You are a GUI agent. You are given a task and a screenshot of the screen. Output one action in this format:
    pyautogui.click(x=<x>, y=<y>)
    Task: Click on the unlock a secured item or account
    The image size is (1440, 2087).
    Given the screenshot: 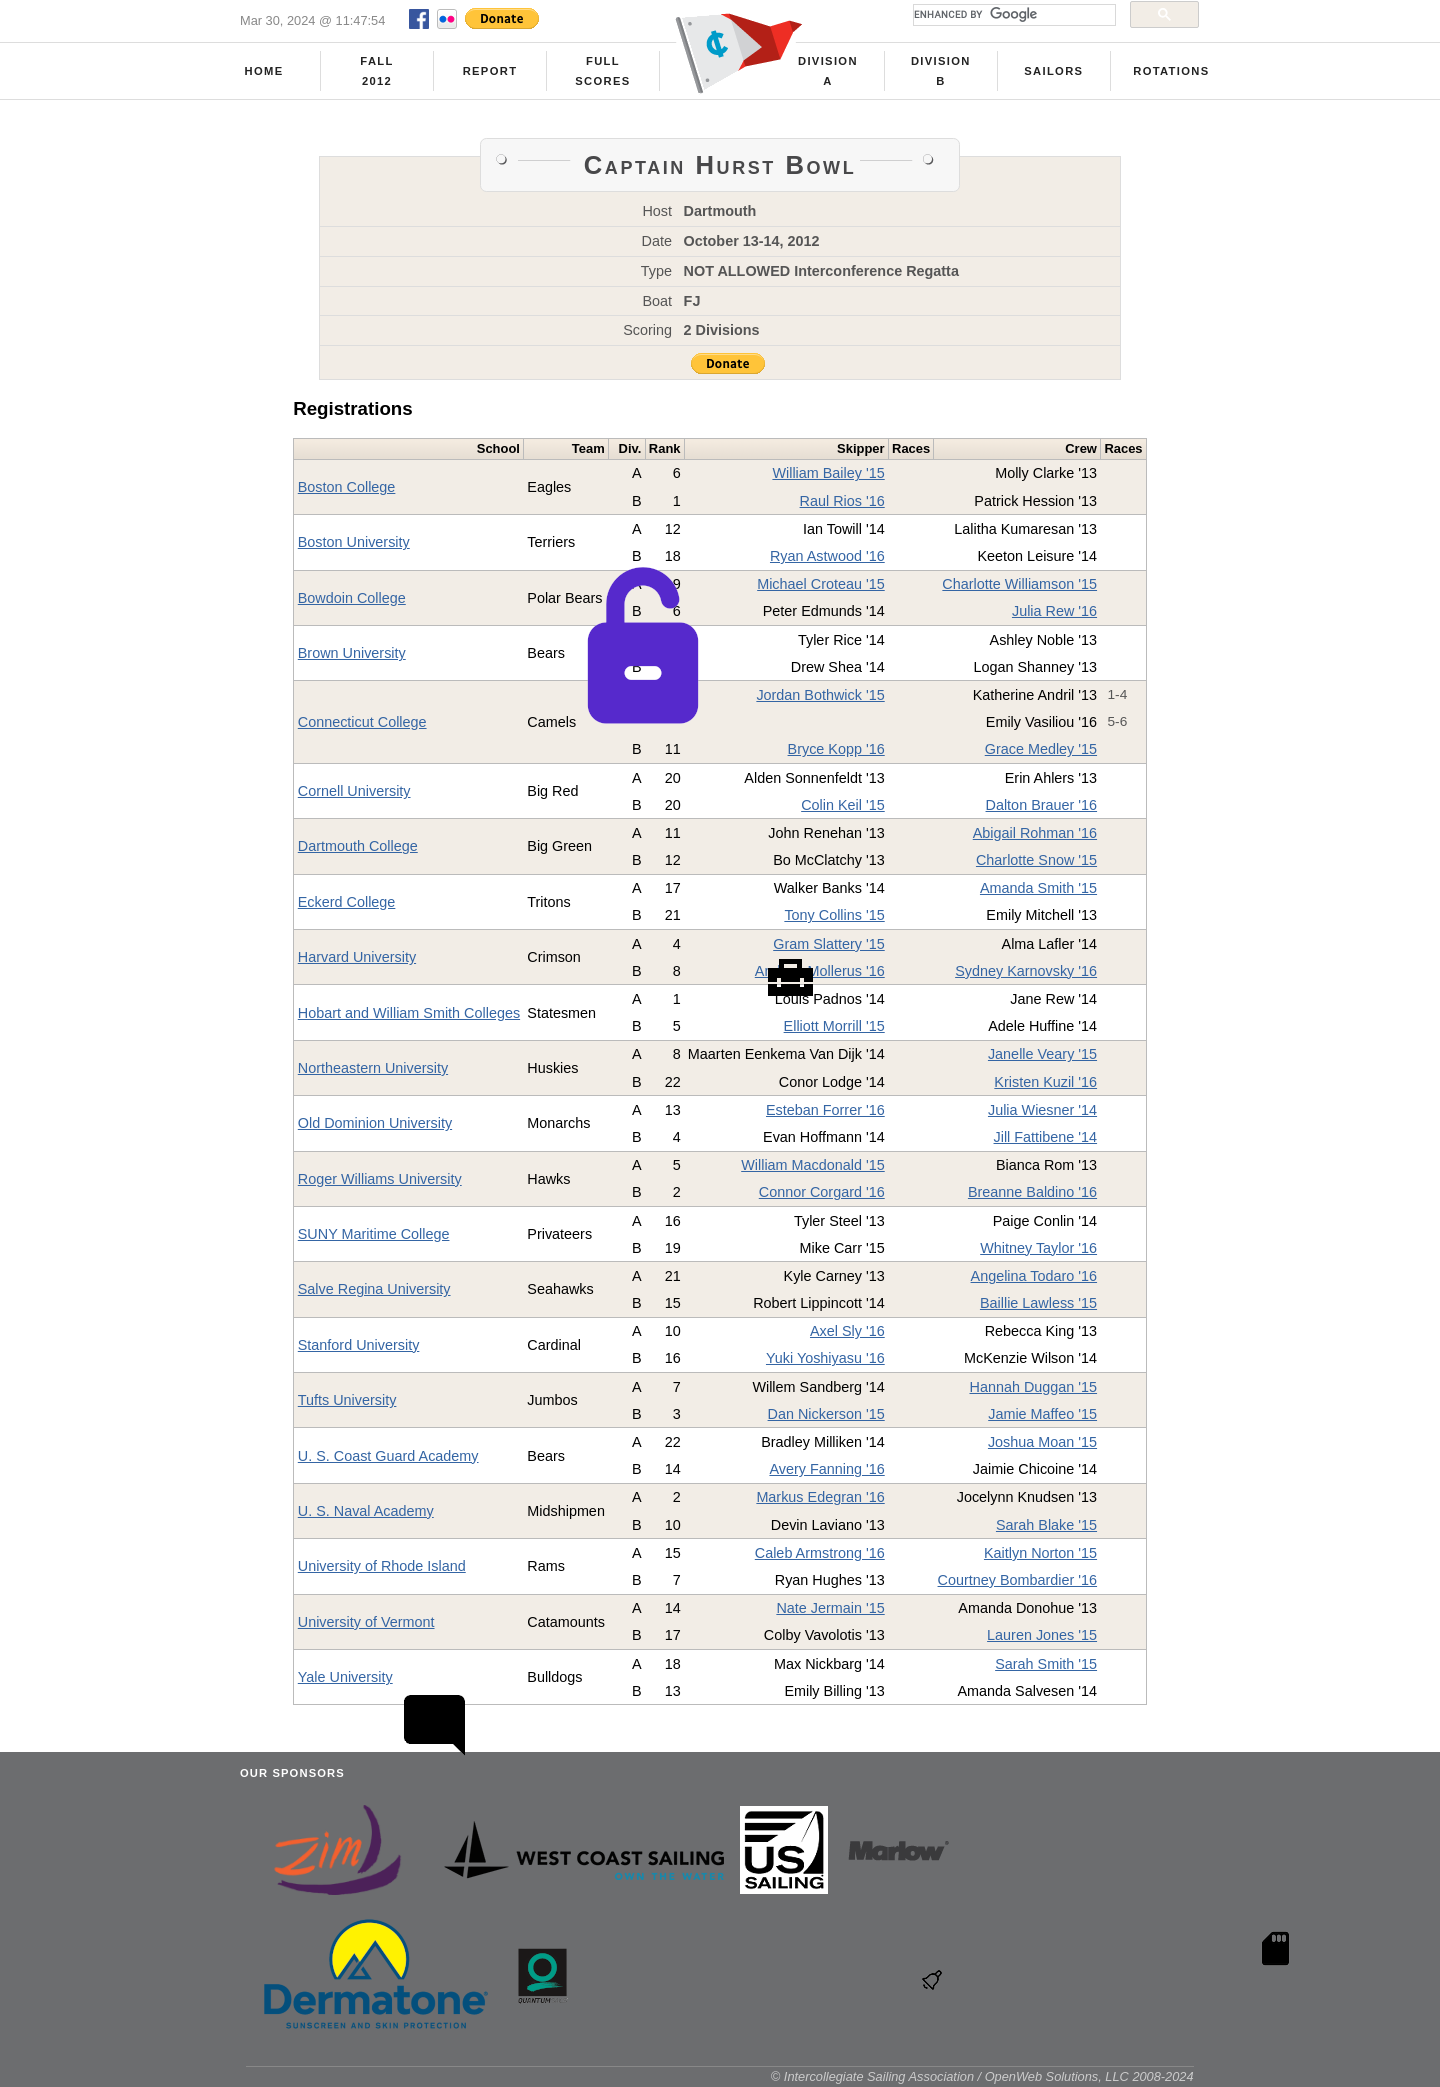 What is the action you would take?
    pyautogui.click(x=643, y=650)
    